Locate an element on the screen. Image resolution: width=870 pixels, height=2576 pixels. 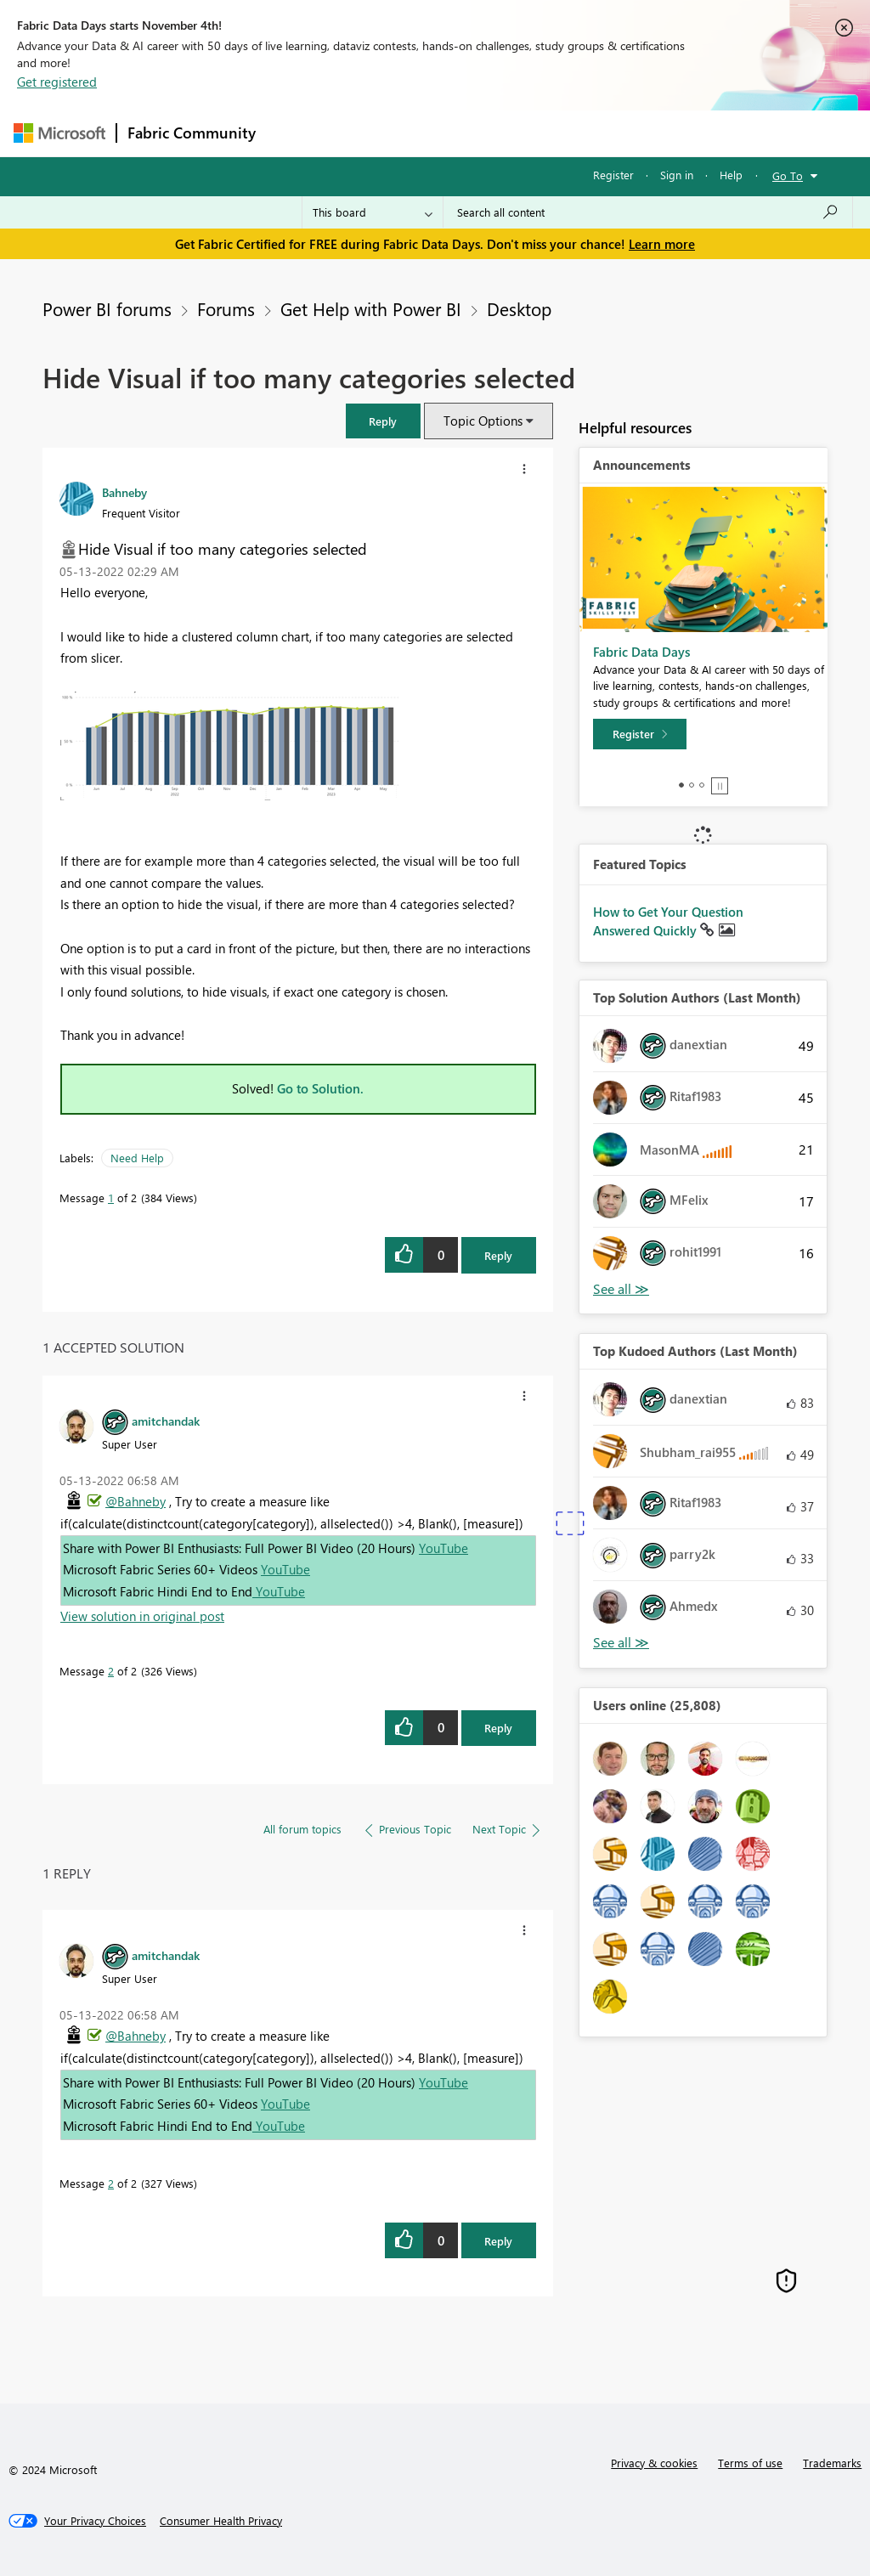
select or define a region is located at coordinates (570, 1523).